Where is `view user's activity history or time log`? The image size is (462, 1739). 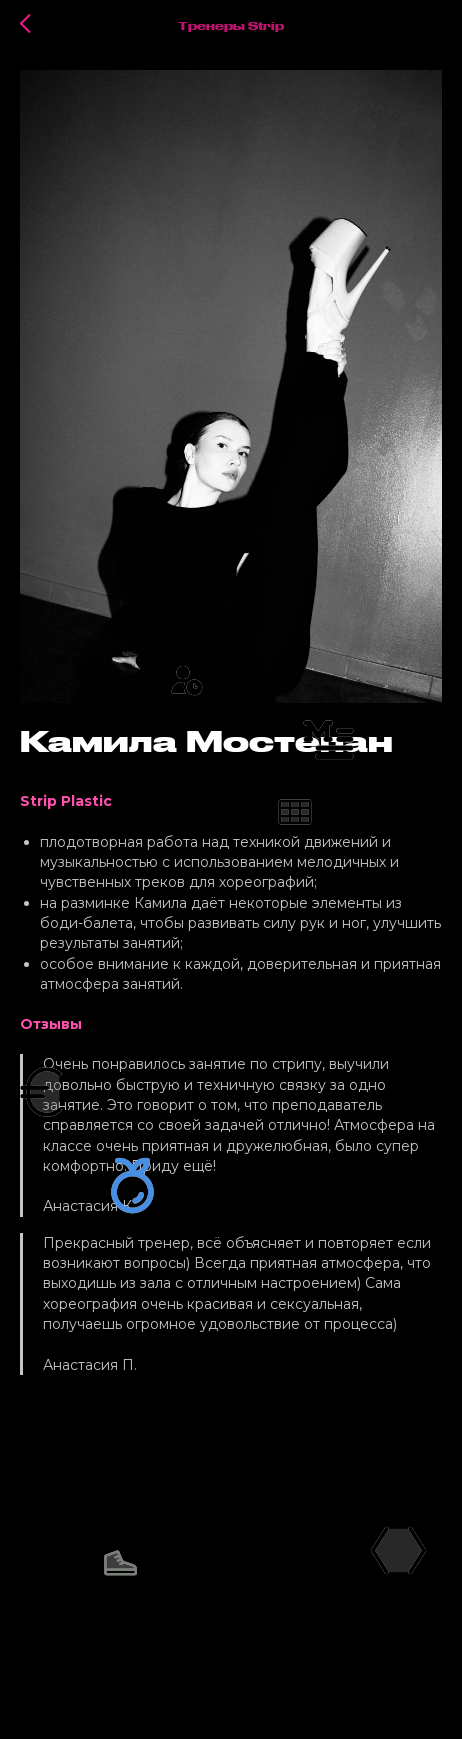 view user's activity history or time log is located at coordinates (186, 679).